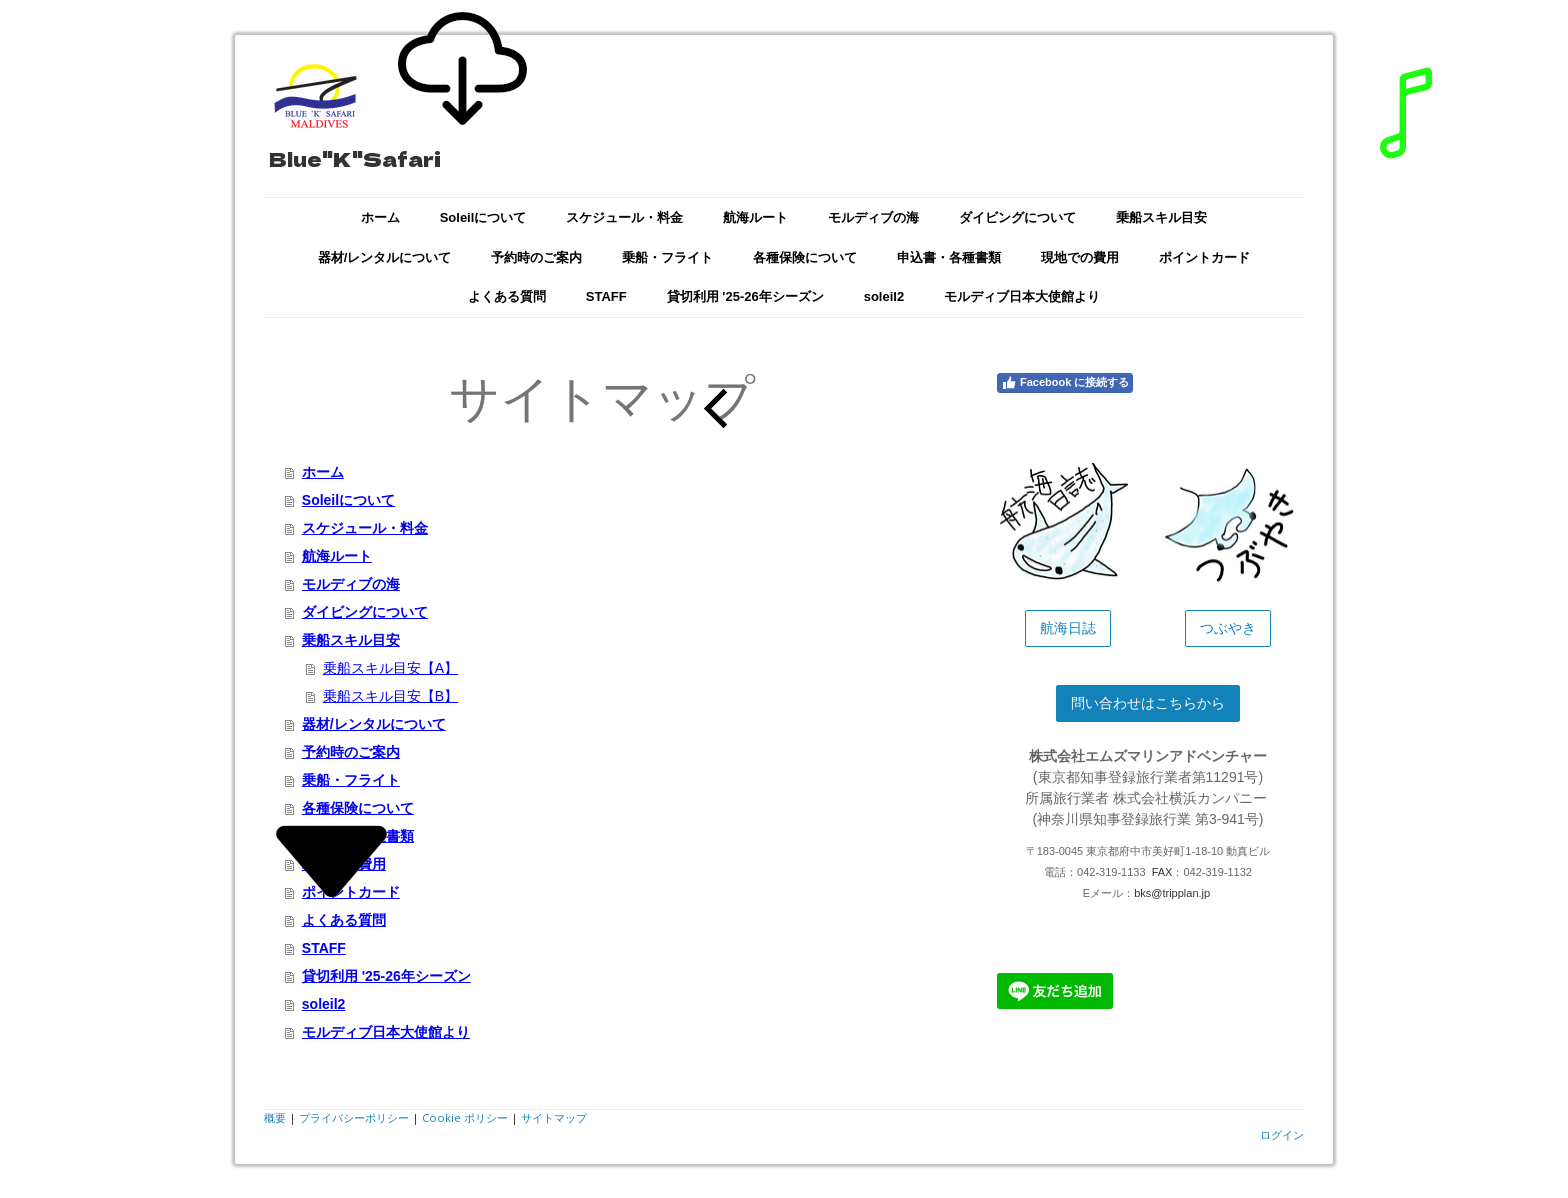  Describe the element at coordinates (462, 68) in the screenshot. I see `download file from cloud storage` at that location.